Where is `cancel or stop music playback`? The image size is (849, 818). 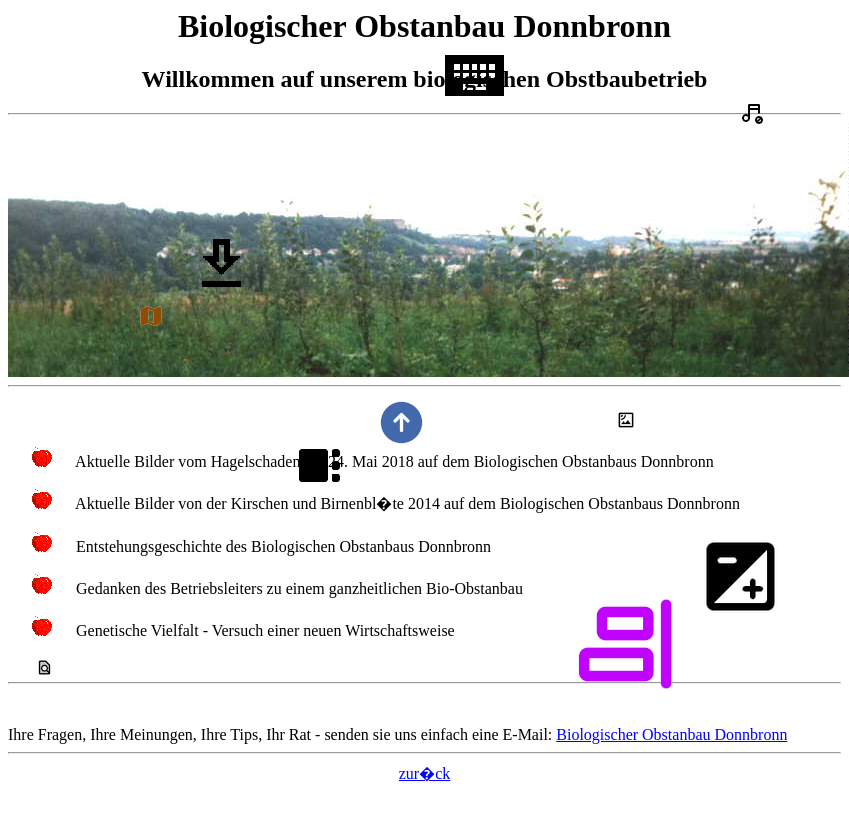 cancel or stop music playback is located at coordinates (752, 113).